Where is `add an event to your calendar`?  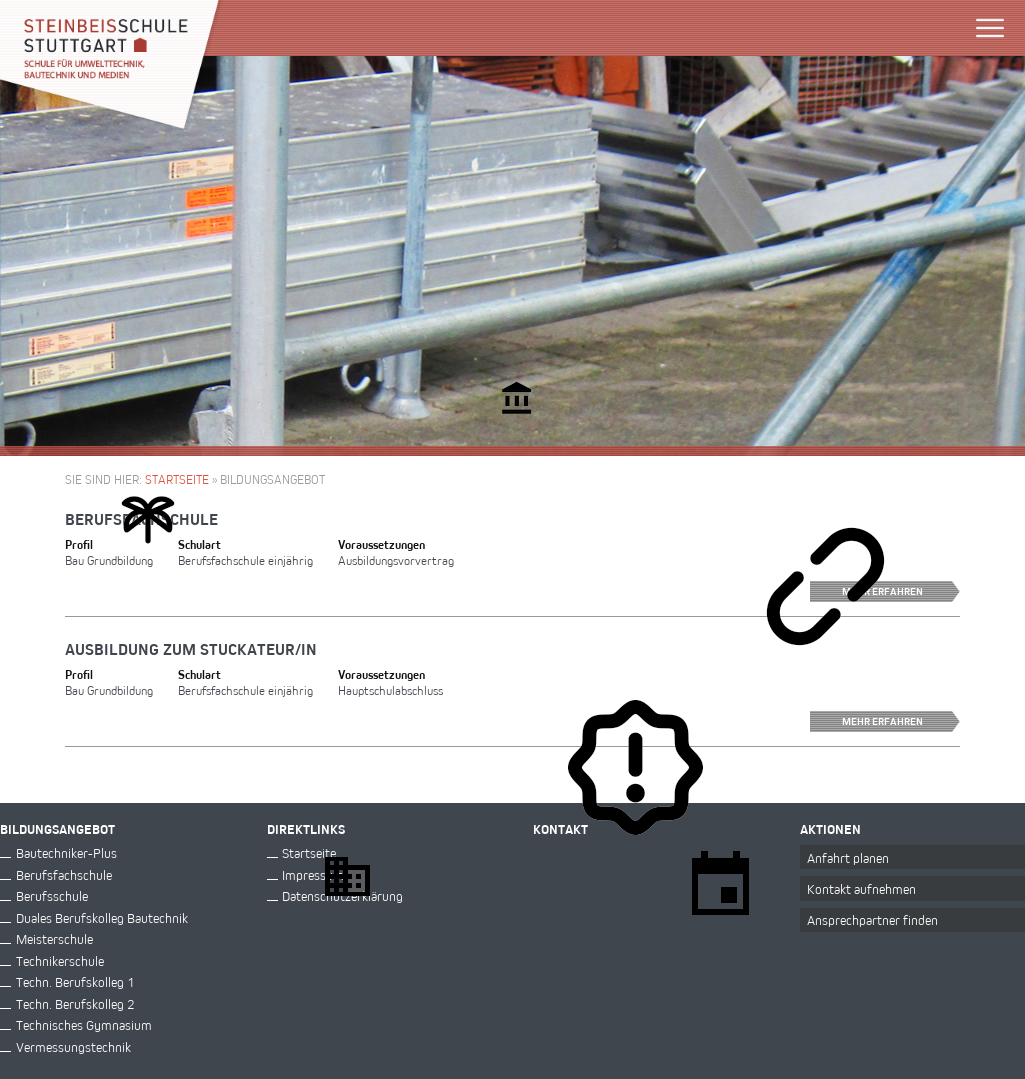 add an event to your calendar is located at coordinates (720, 886).